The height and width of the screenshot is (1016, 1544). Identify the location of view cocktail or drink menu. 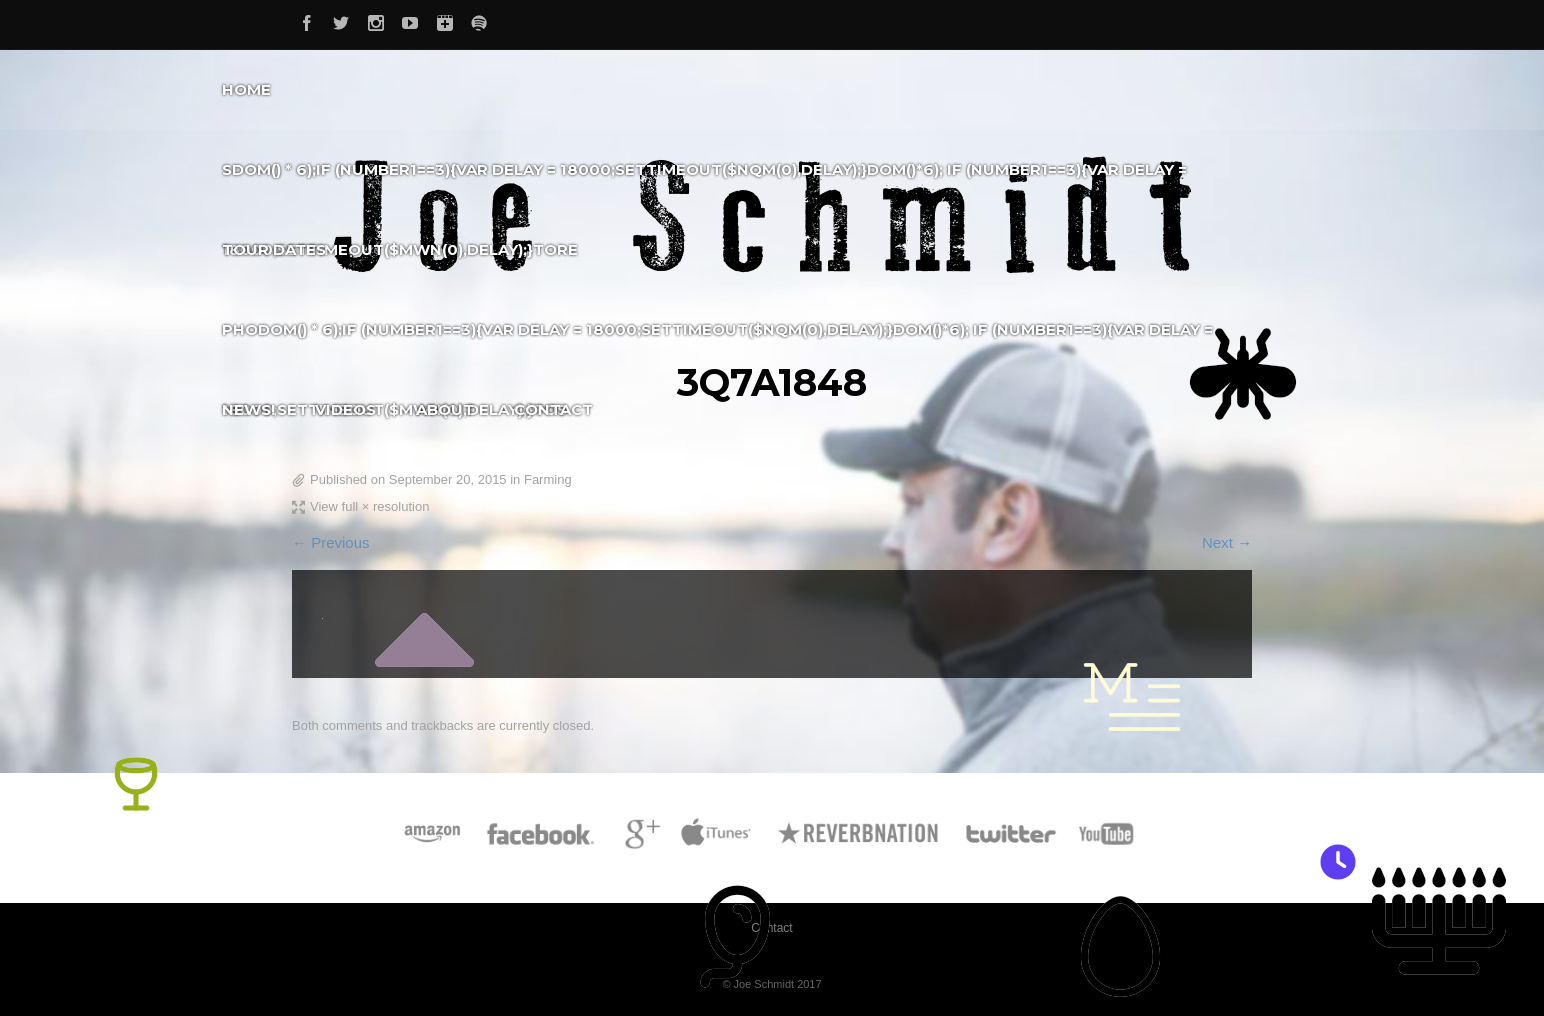
(136, 784).